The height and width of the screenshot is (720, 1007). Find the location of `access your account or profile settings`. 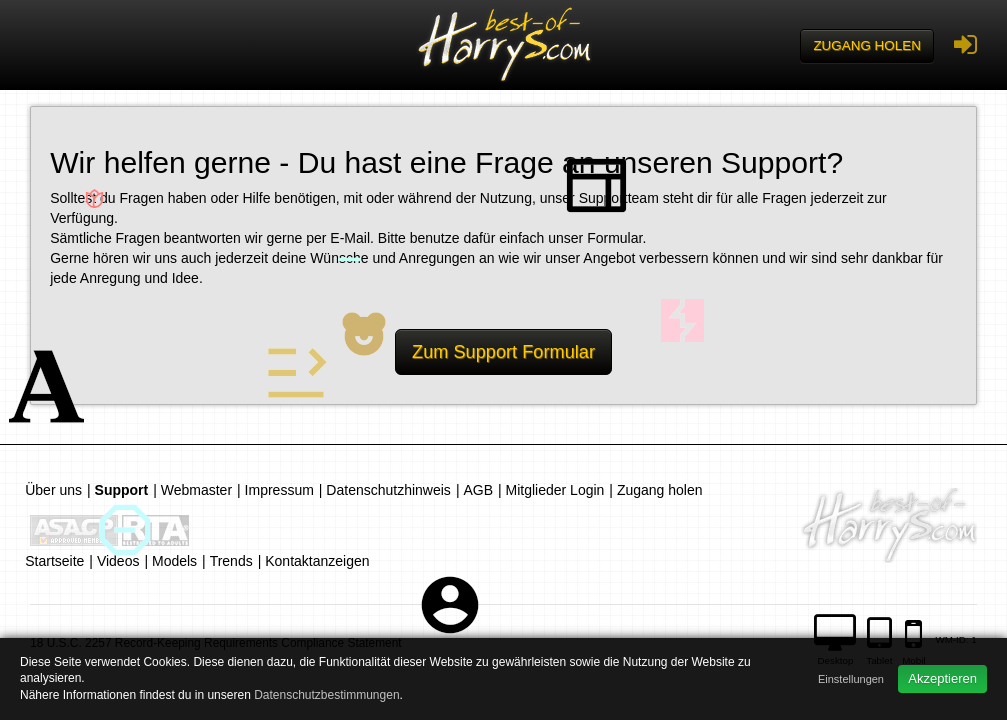

access your account or profile settings is located at coordinates (450, 605).